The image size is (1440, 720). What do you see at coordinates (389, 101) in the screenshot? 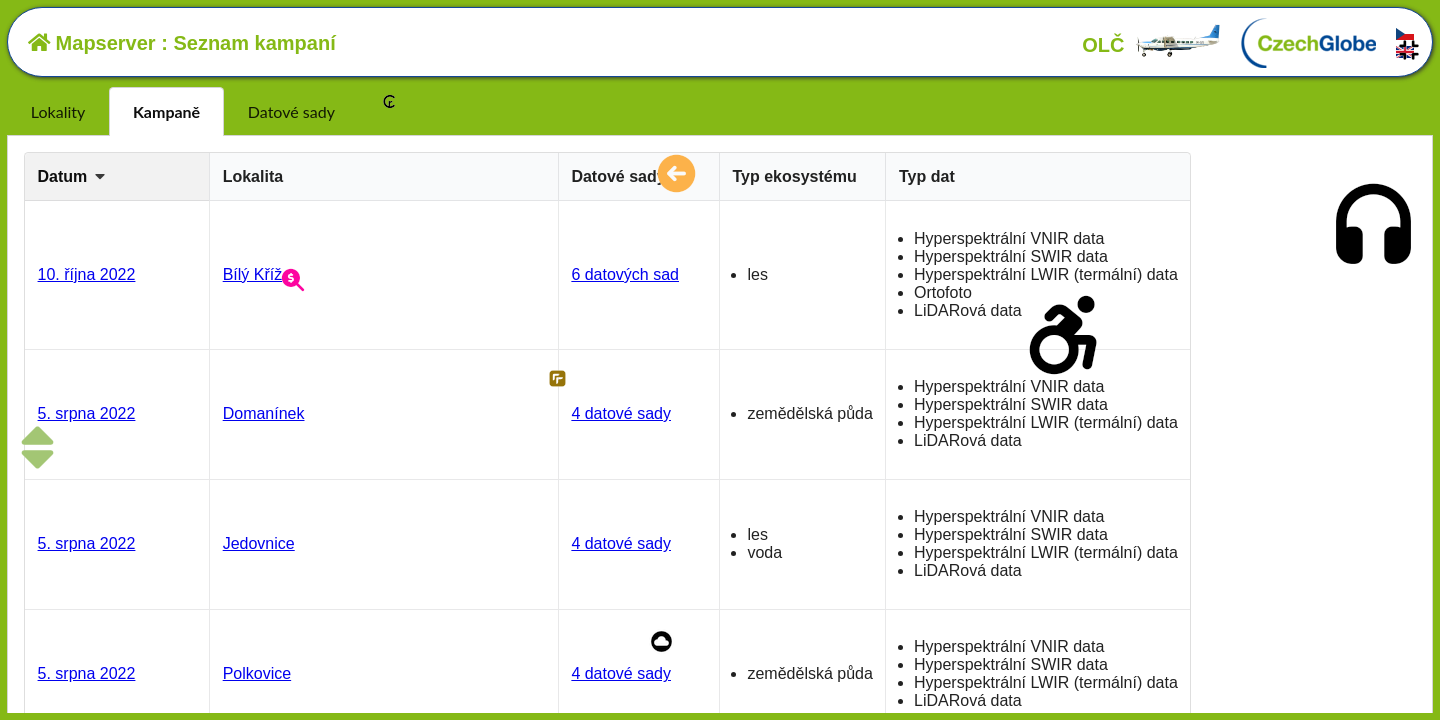
I see `indicates brazilian cruzeiro currency` at bounding box center [389, 101].